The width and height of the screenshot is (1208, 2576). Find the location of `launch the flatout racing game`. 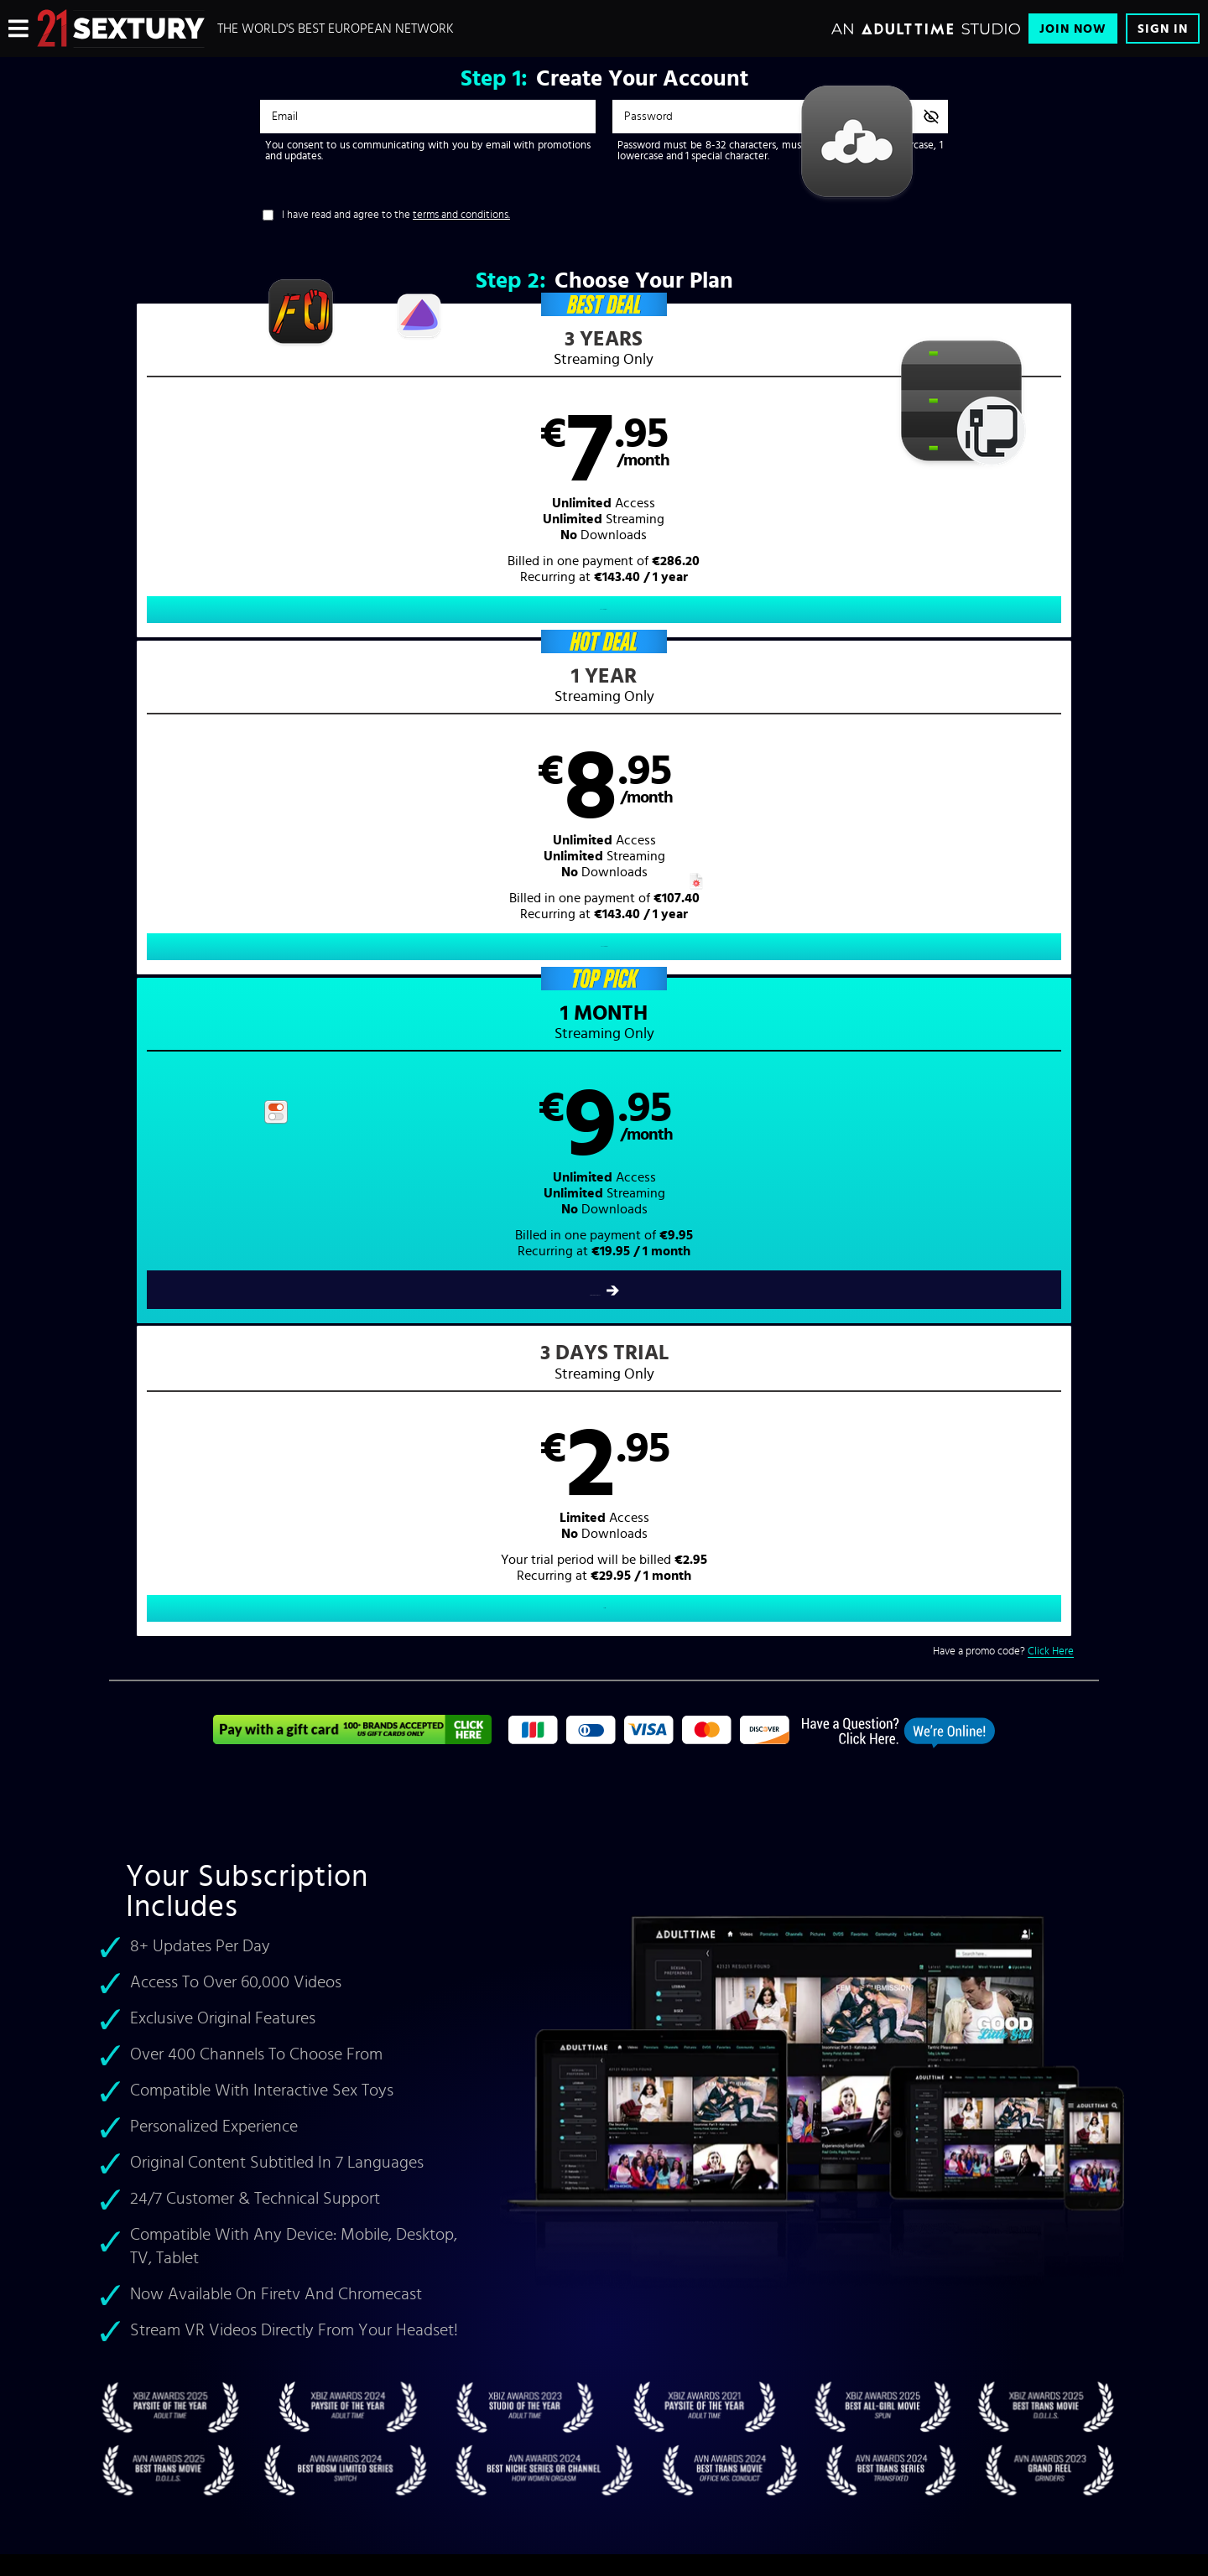

launch the flatout racing game is located at coordinates (300, 311).